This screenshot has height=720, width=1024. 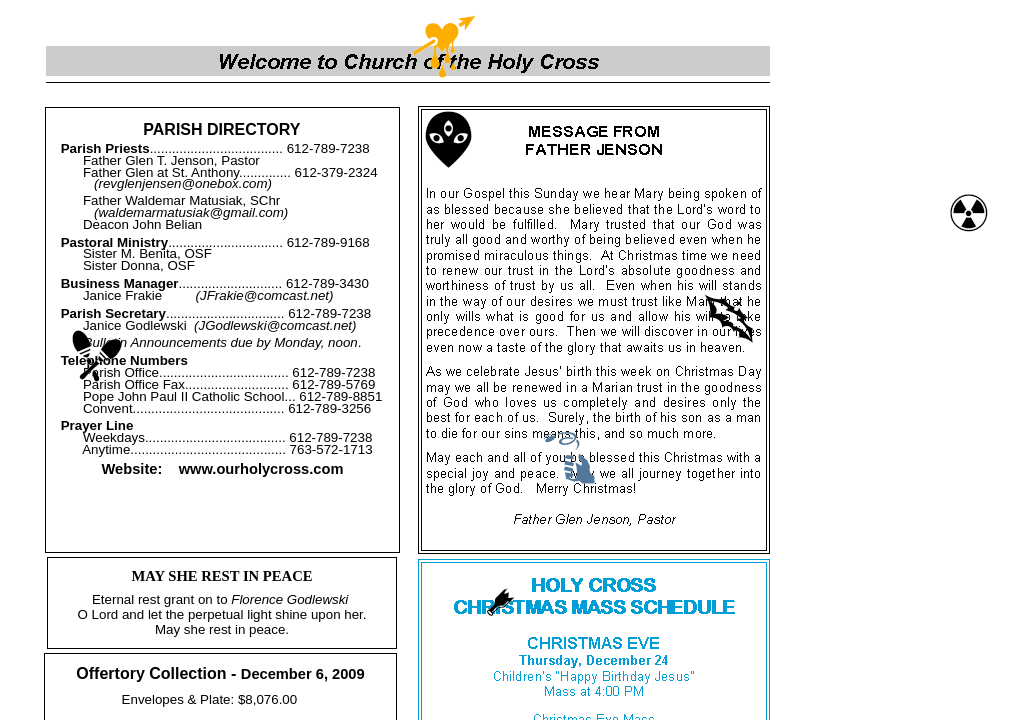 I want to click on alien character or avatar selection, so click(x=448, y=139).